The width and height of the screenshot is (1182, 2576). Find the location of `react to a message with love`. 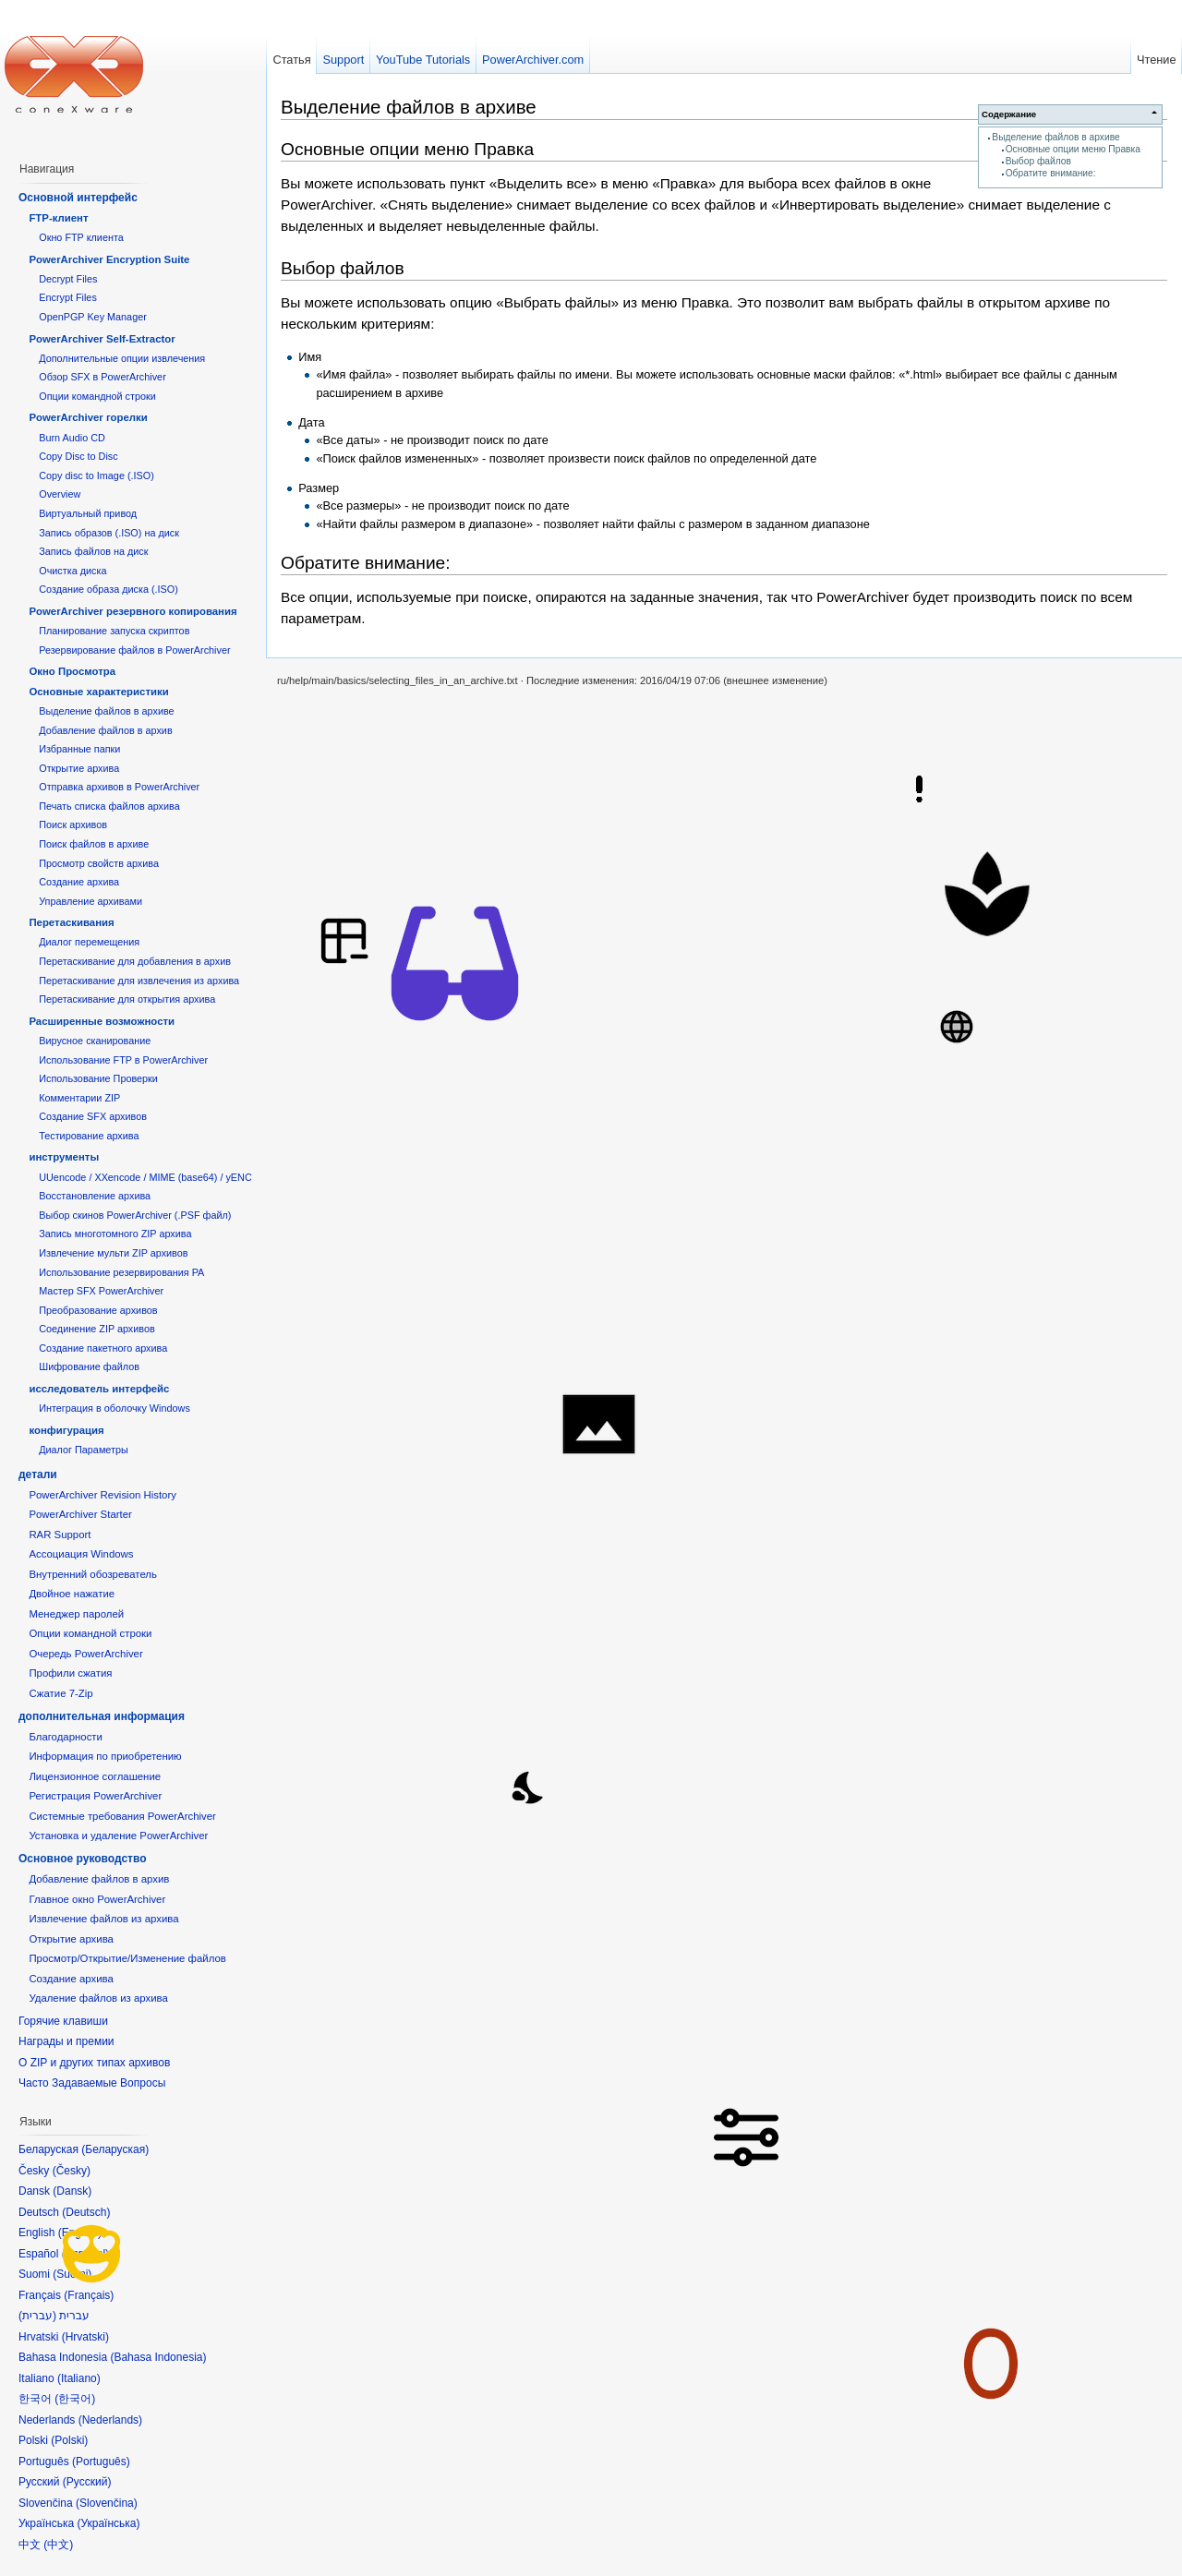

react to a message with love is located at coordinates (91, 2254).